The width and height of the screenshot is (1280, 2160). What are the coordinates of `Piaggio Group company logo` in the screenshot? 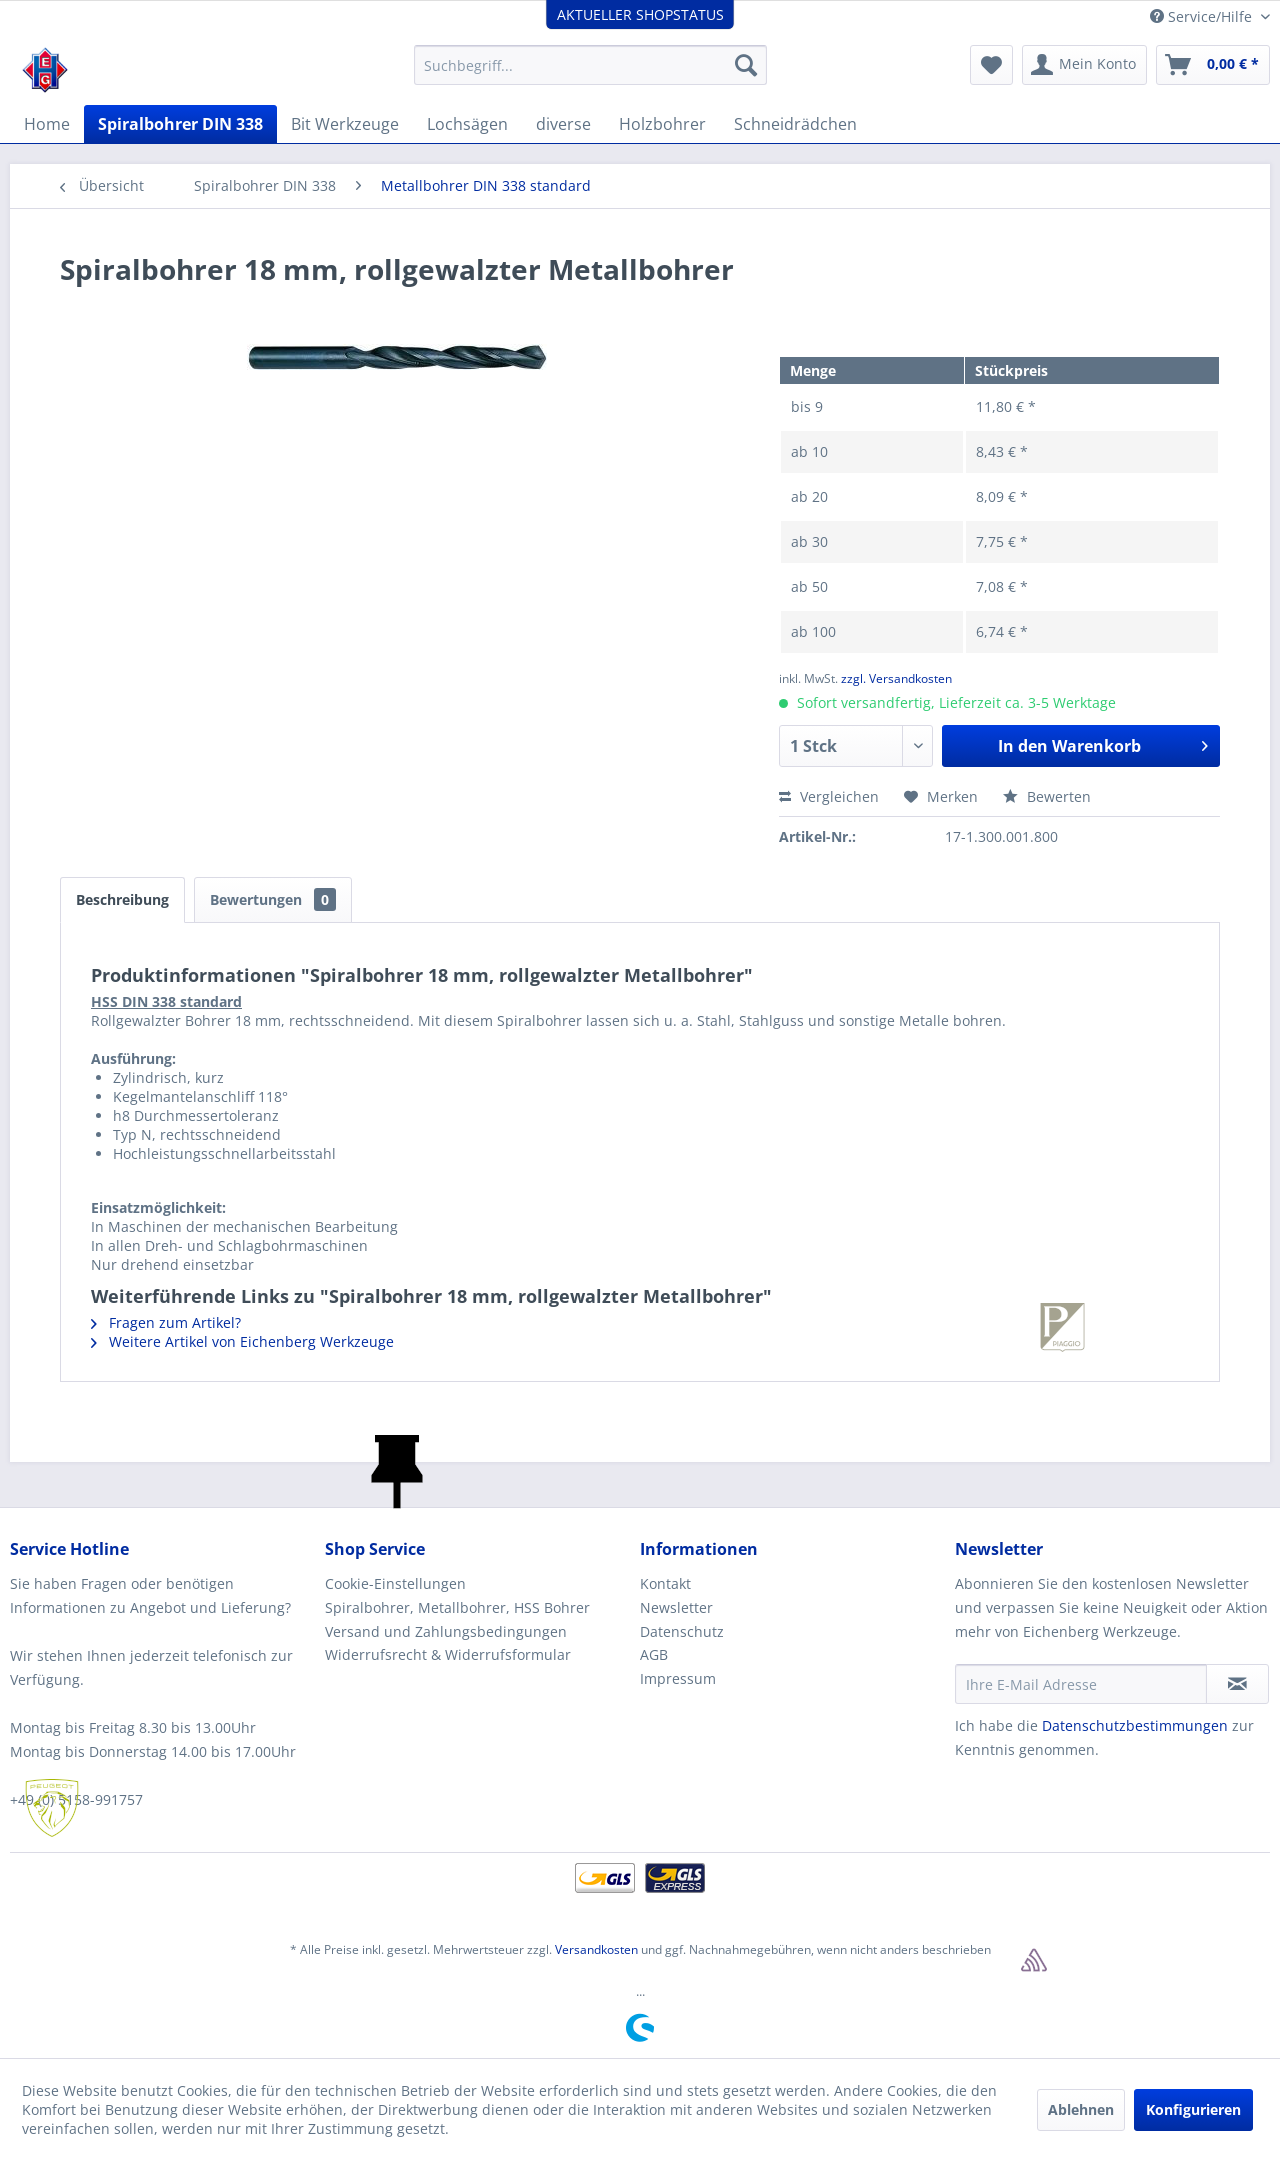 It's located at (1062, 1327).